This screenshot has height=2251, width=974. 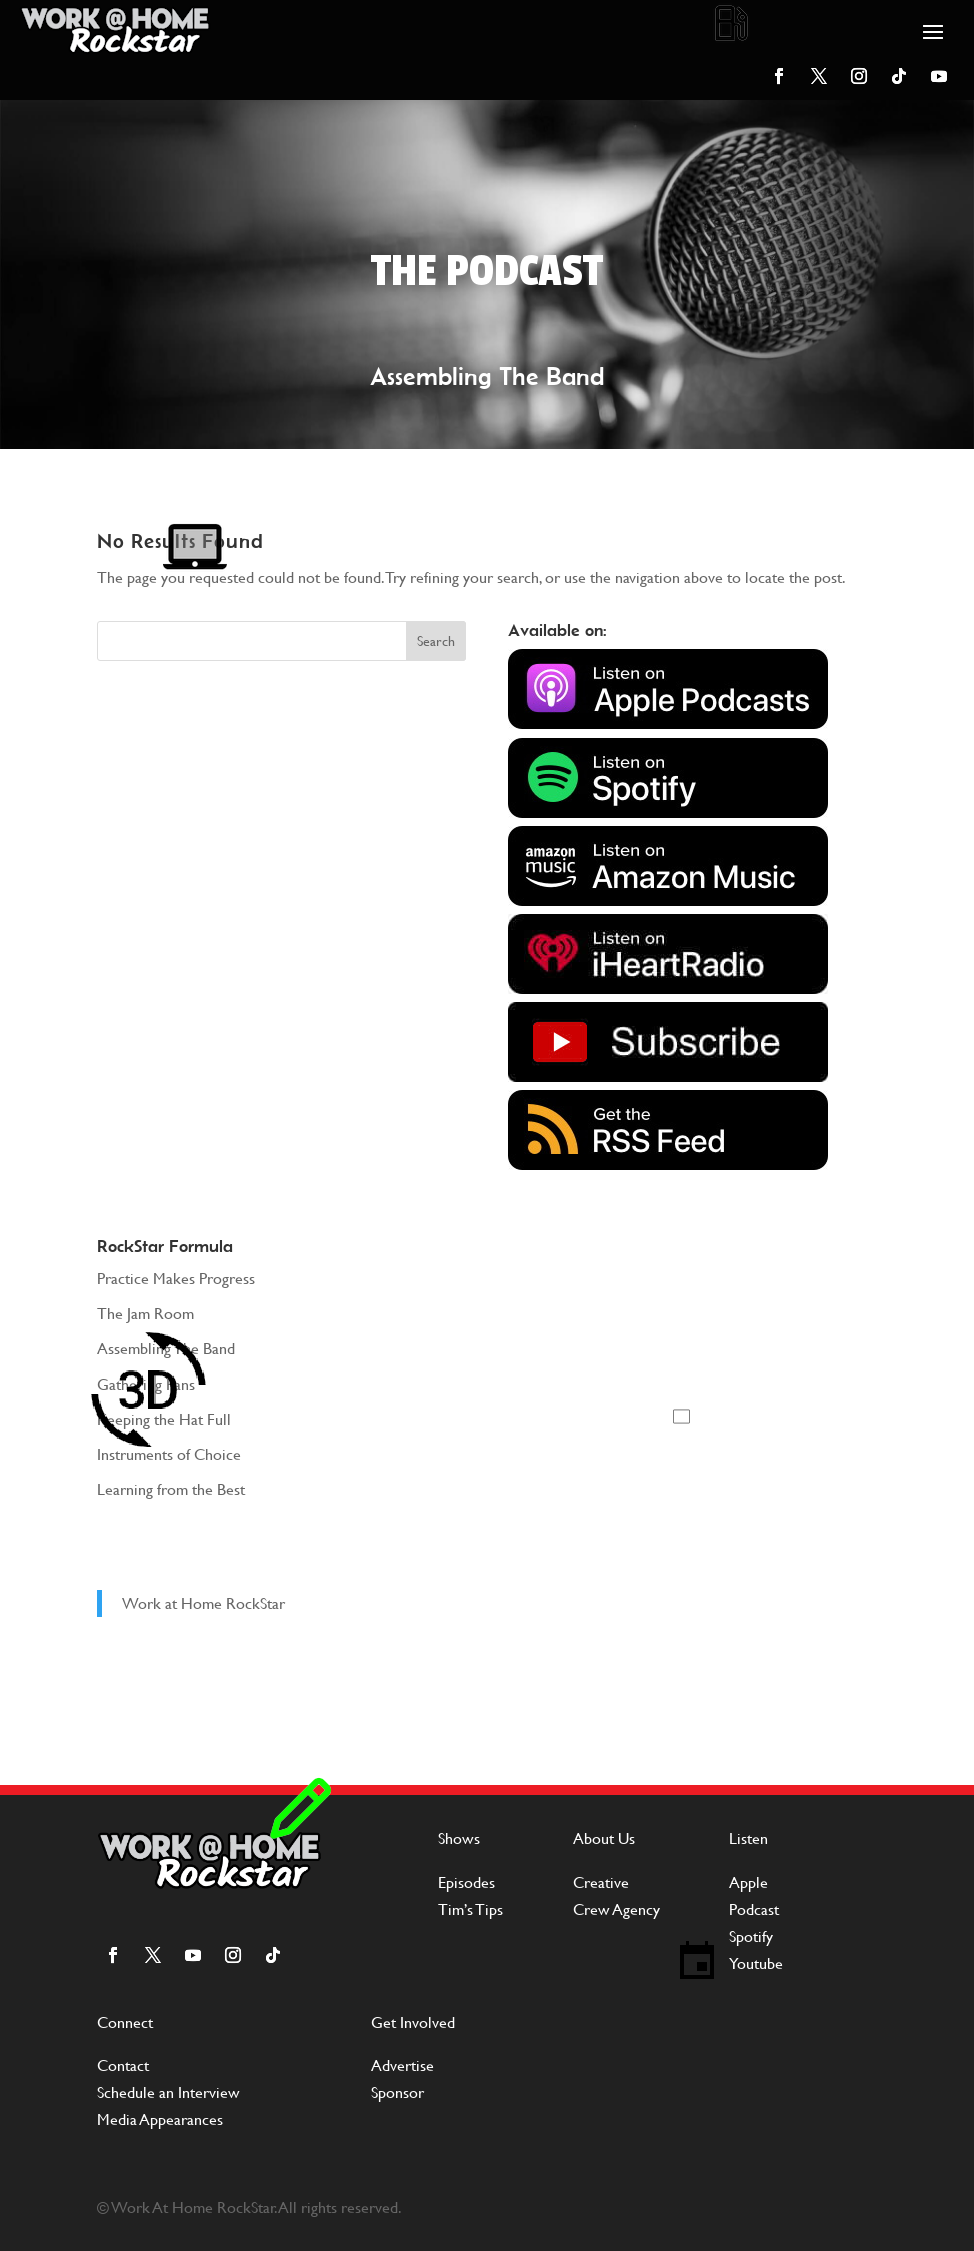 What do you see at coordinates (697, 1960) in the screenshot?
I see `view calendar or scheduled events` at bounding box center [697, 1960].